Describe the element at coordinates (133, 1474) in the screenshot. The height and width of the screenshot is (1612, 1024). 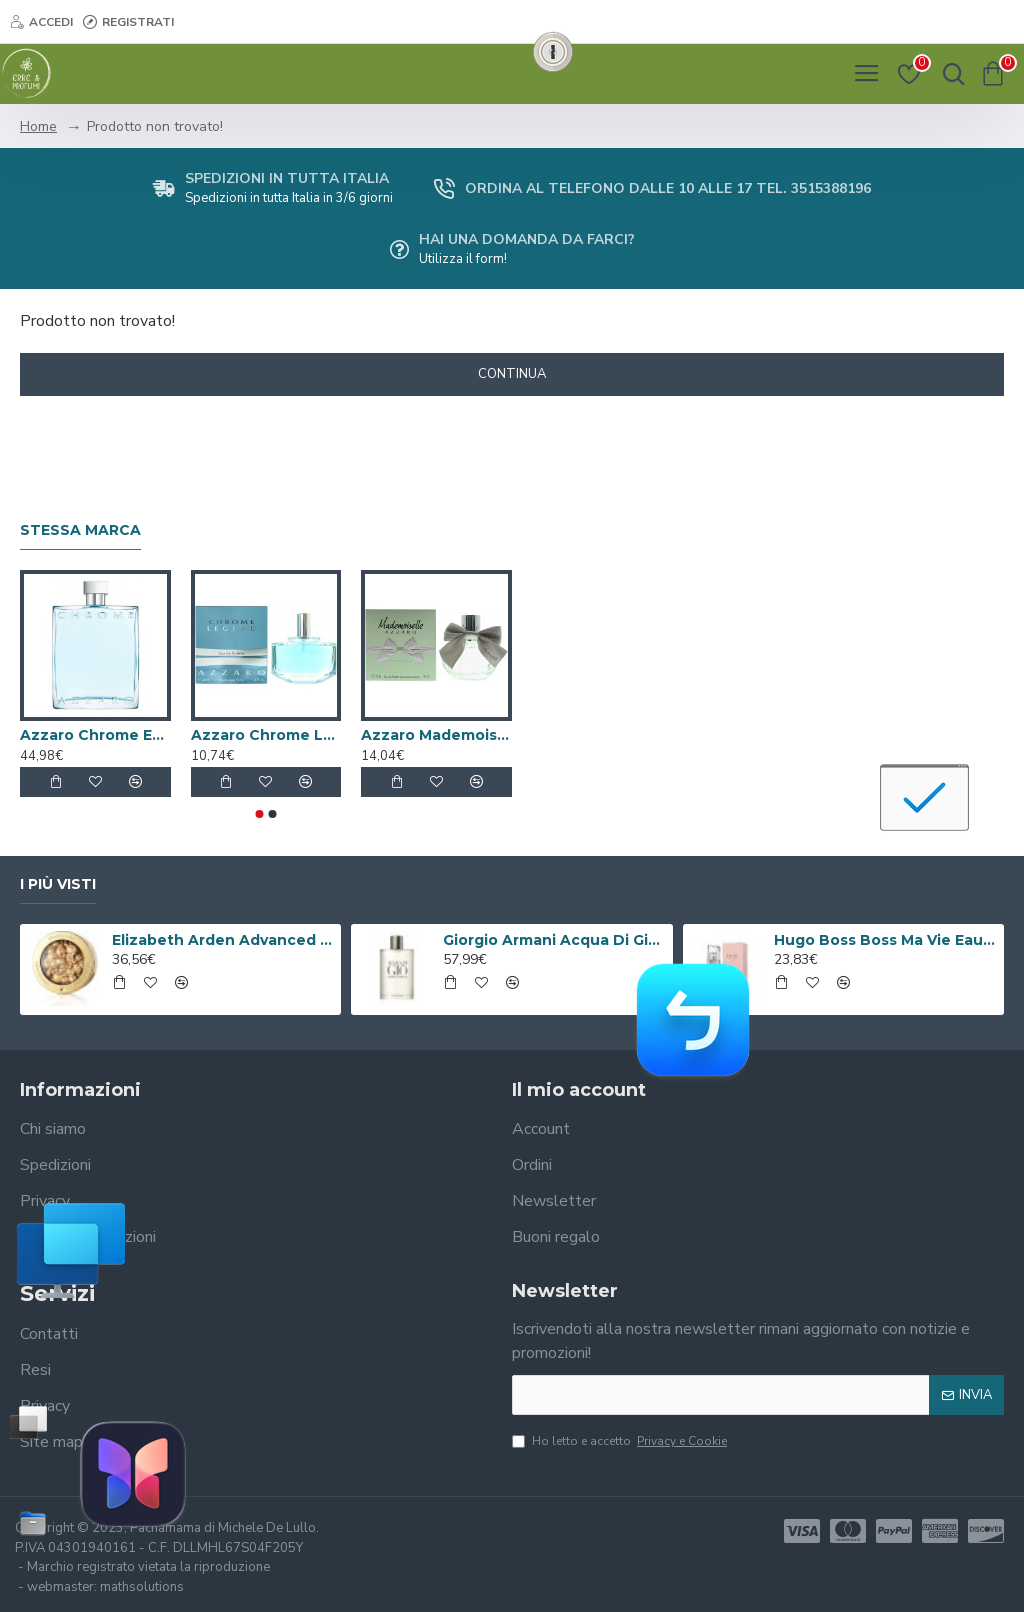
I see `open the journal app` at that location.